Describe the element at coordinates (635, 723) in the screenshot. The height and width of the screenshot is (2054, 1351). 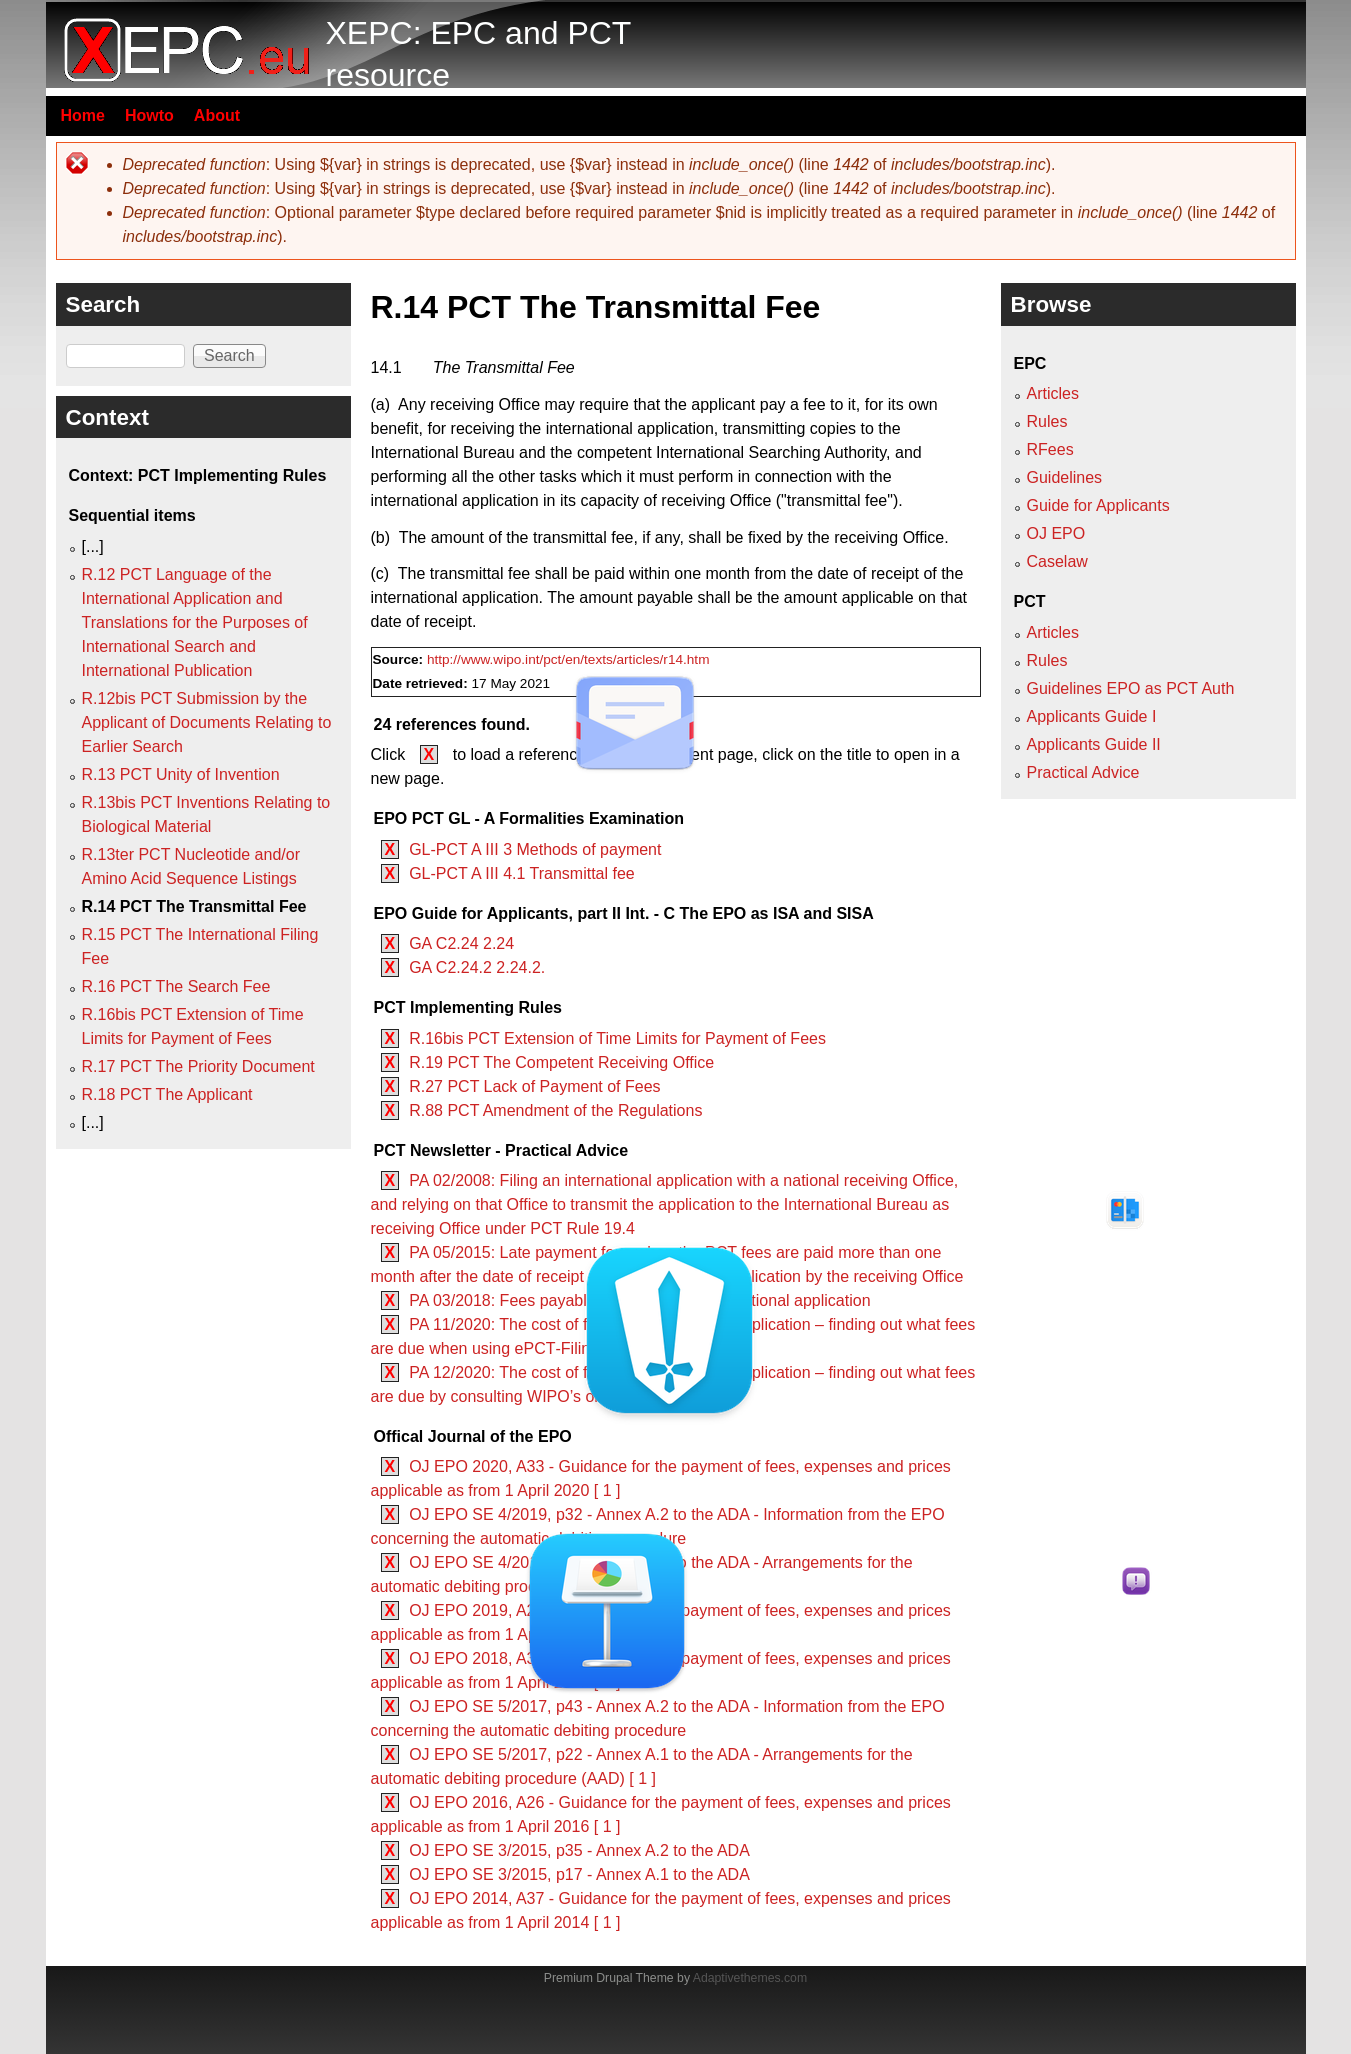
I see `open evolution email and calendar application` at that location.